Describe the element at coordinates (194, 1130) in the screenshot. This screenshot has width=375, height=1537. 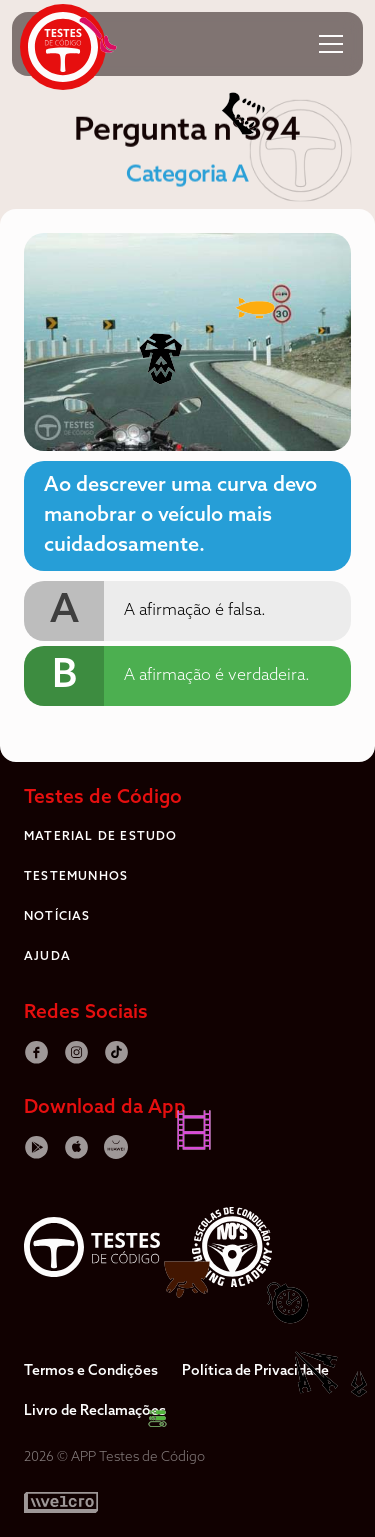
I see `access video or movie content` at that location.